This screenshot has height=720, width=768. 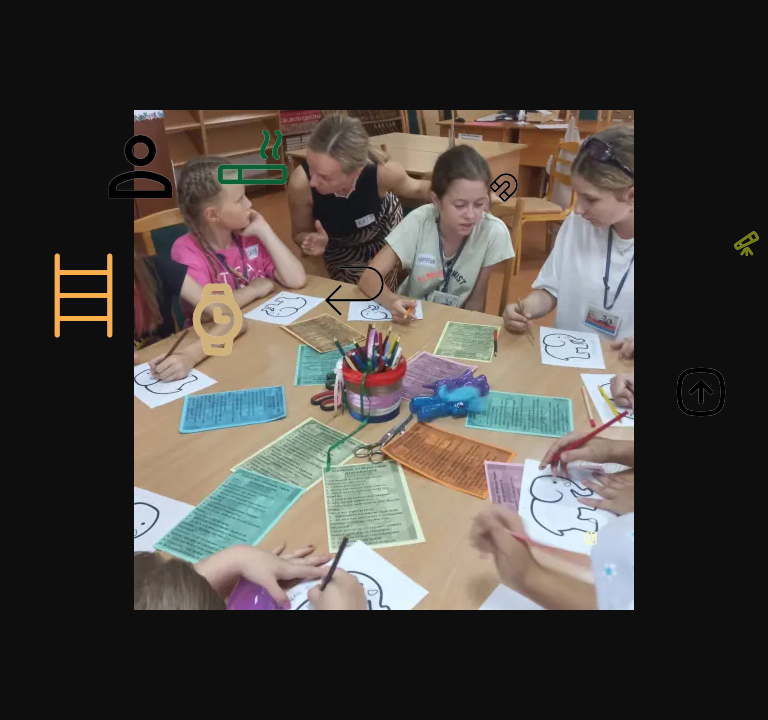 I want to click on open microsoft excel, so click(x=591, y=538).